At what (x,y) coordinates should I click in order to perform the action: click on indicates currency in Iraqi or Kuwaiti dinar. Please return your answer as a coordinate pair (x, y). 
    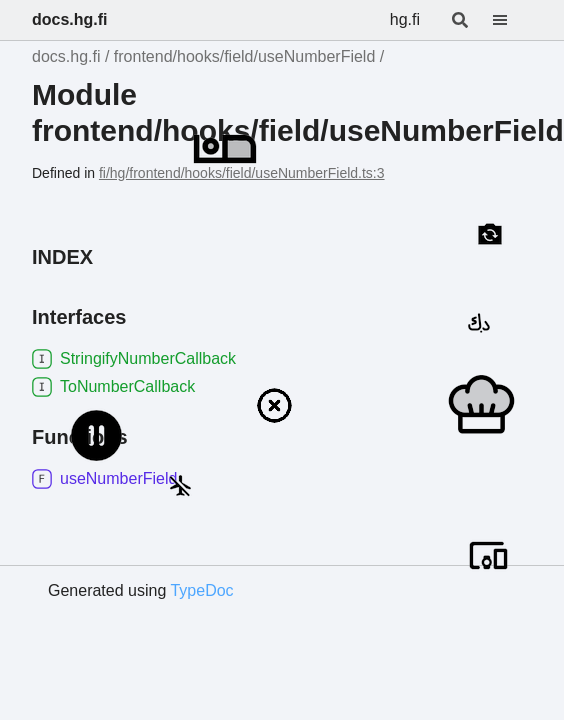
    Looking at the image, I should click on (479, 323).